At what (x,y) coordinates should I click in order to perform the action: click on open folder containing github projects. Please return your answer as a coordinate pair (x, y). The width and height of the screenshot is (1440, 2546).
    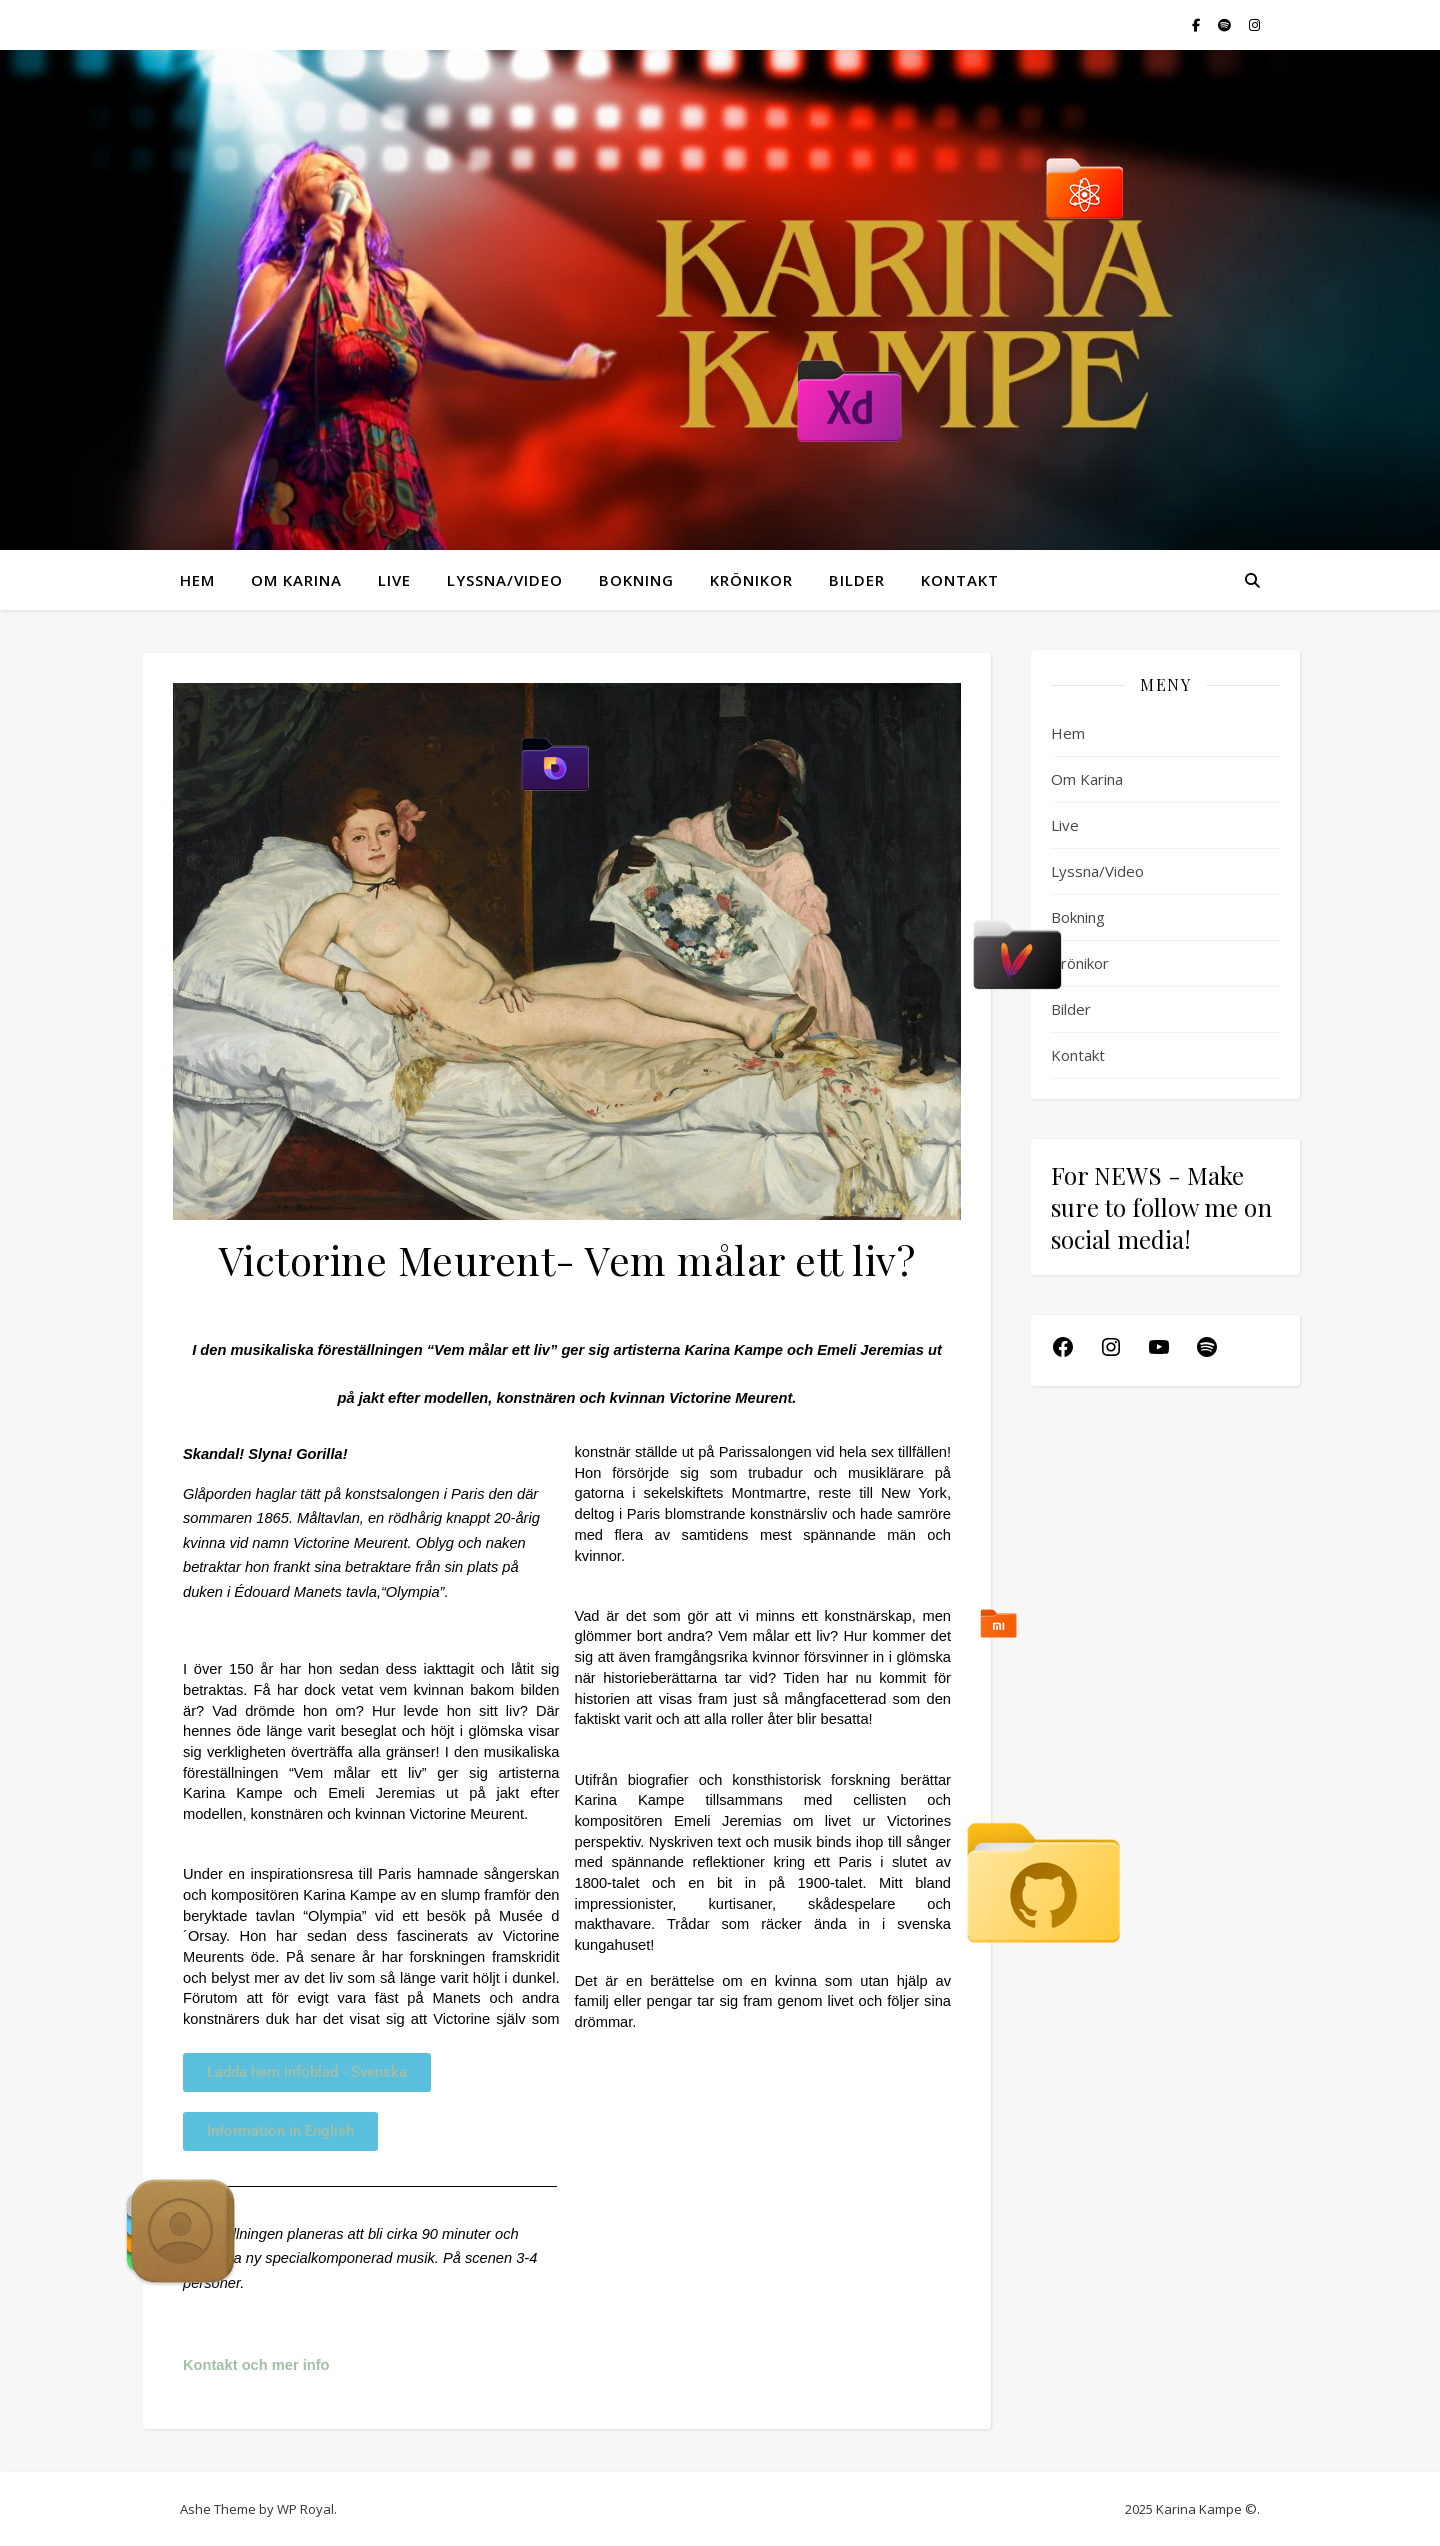
    Looking at the image, I should click on (1043, 1887).